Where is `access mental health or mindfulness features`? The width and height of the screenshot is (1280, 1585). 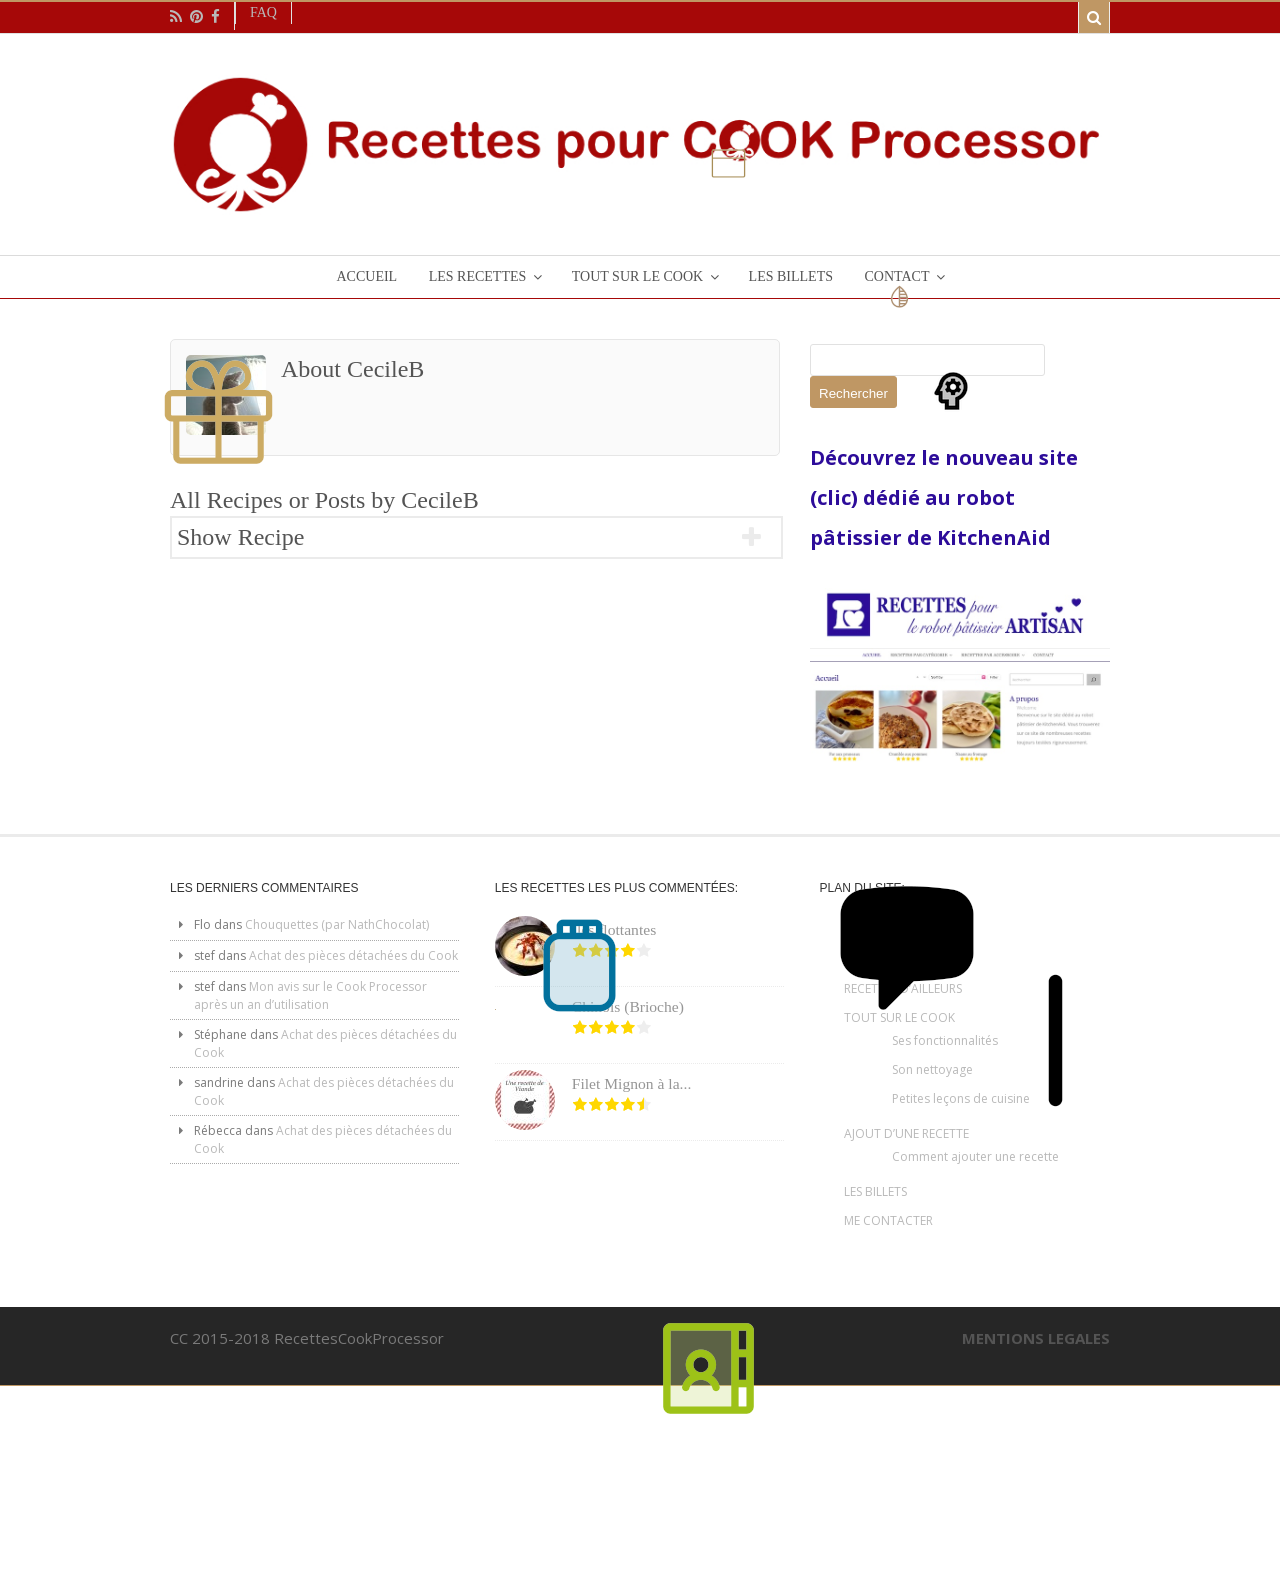 access mental health or mindfulness features is located at coordinates (951, 391).